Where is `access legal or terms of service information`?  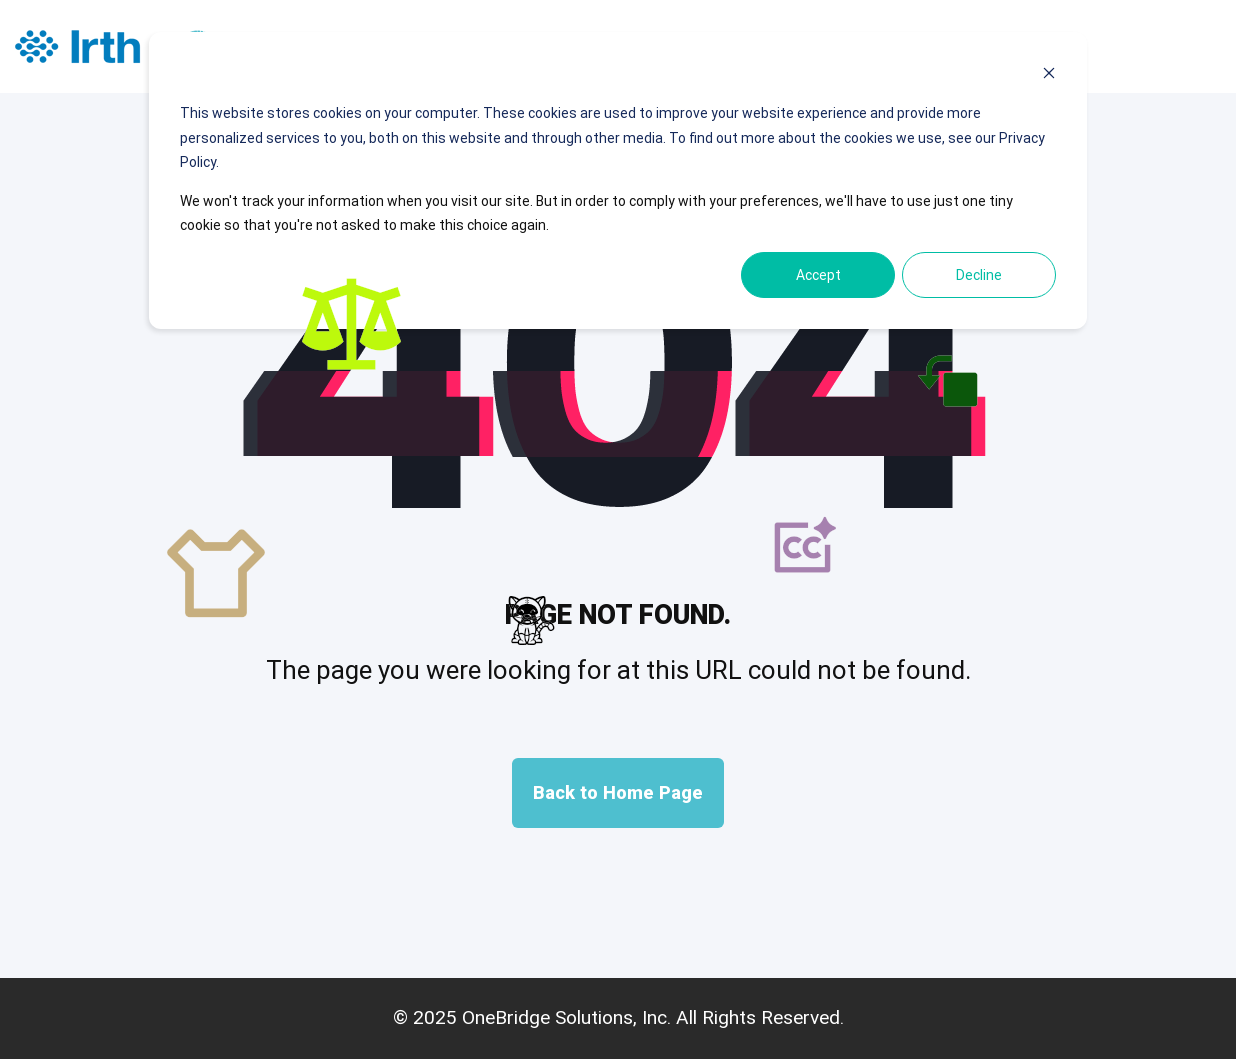 access legal or terms of service information is located at coordinates (351, 326).